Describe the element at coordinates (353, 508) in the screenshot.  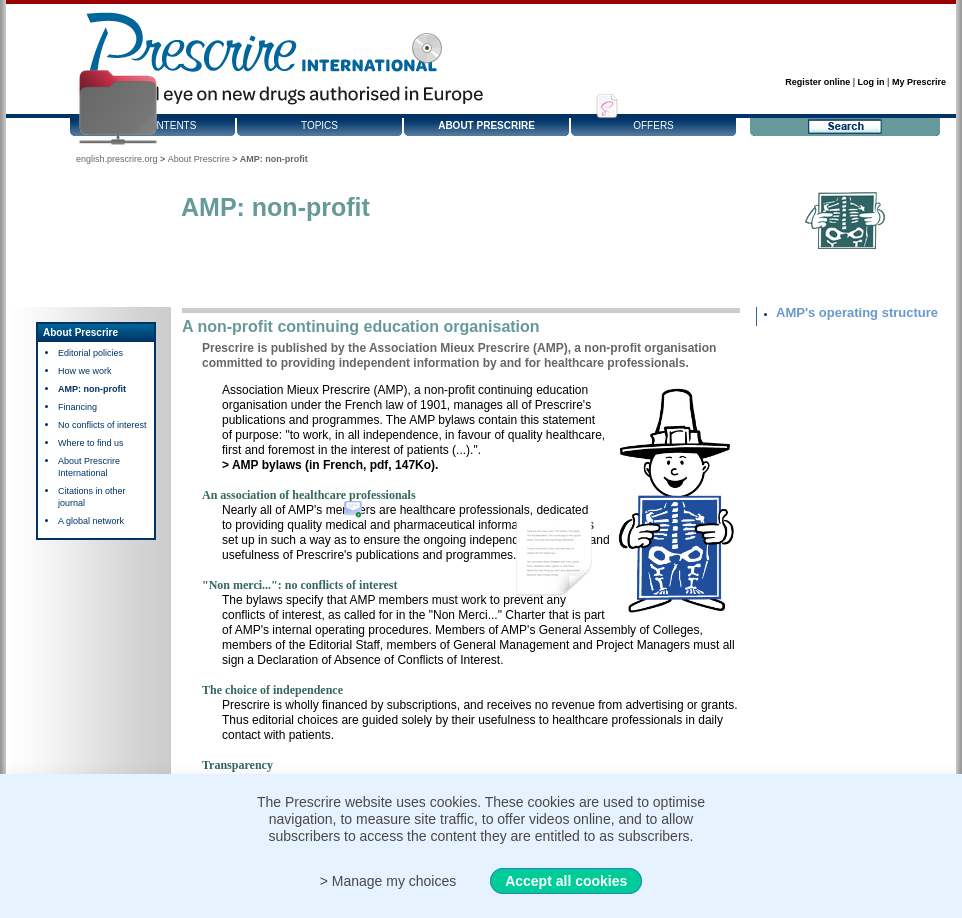
I see `compose a new email message` at that location.